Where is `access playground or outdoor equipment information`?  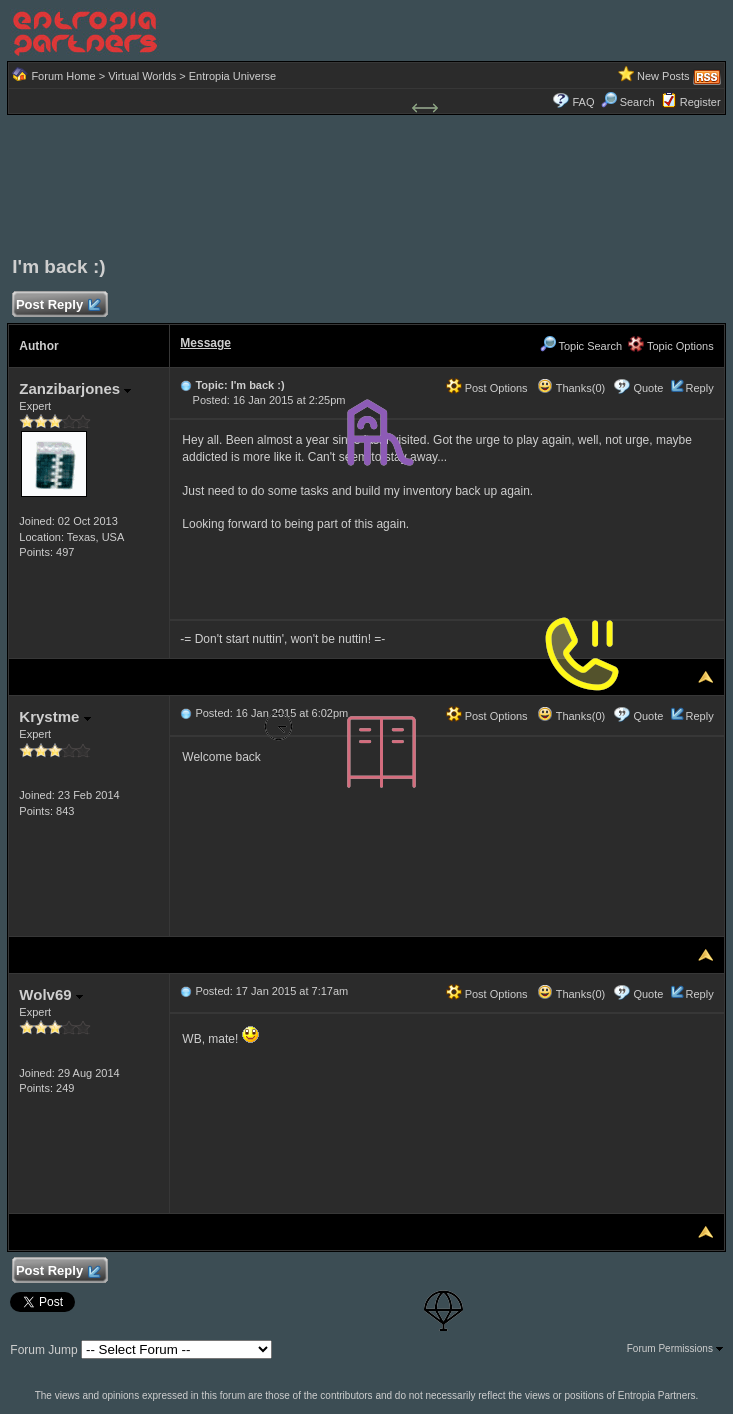 access playground or outdoor equipment information is located at coordinates (380, 432).